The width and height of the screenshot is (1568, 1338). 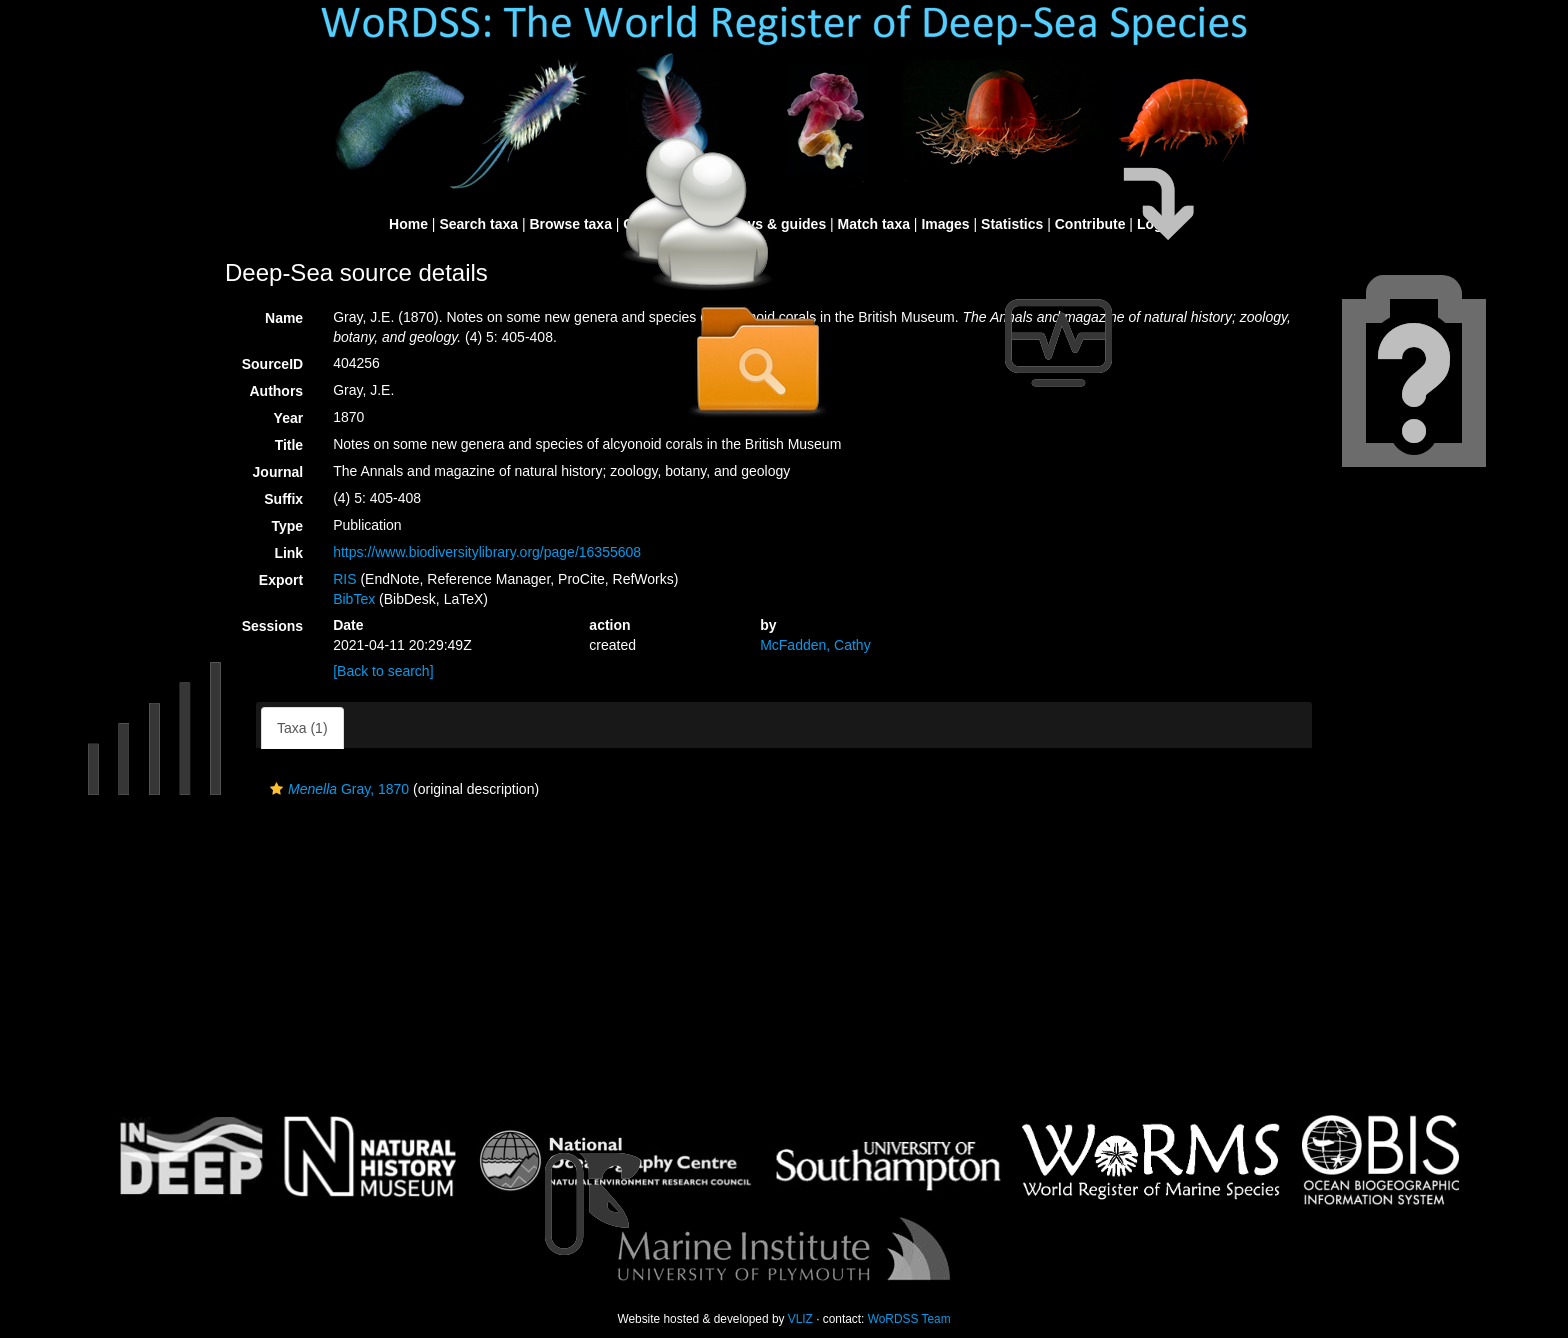 I want to click on manage user accounts on this system, so click(x=698, y=214).